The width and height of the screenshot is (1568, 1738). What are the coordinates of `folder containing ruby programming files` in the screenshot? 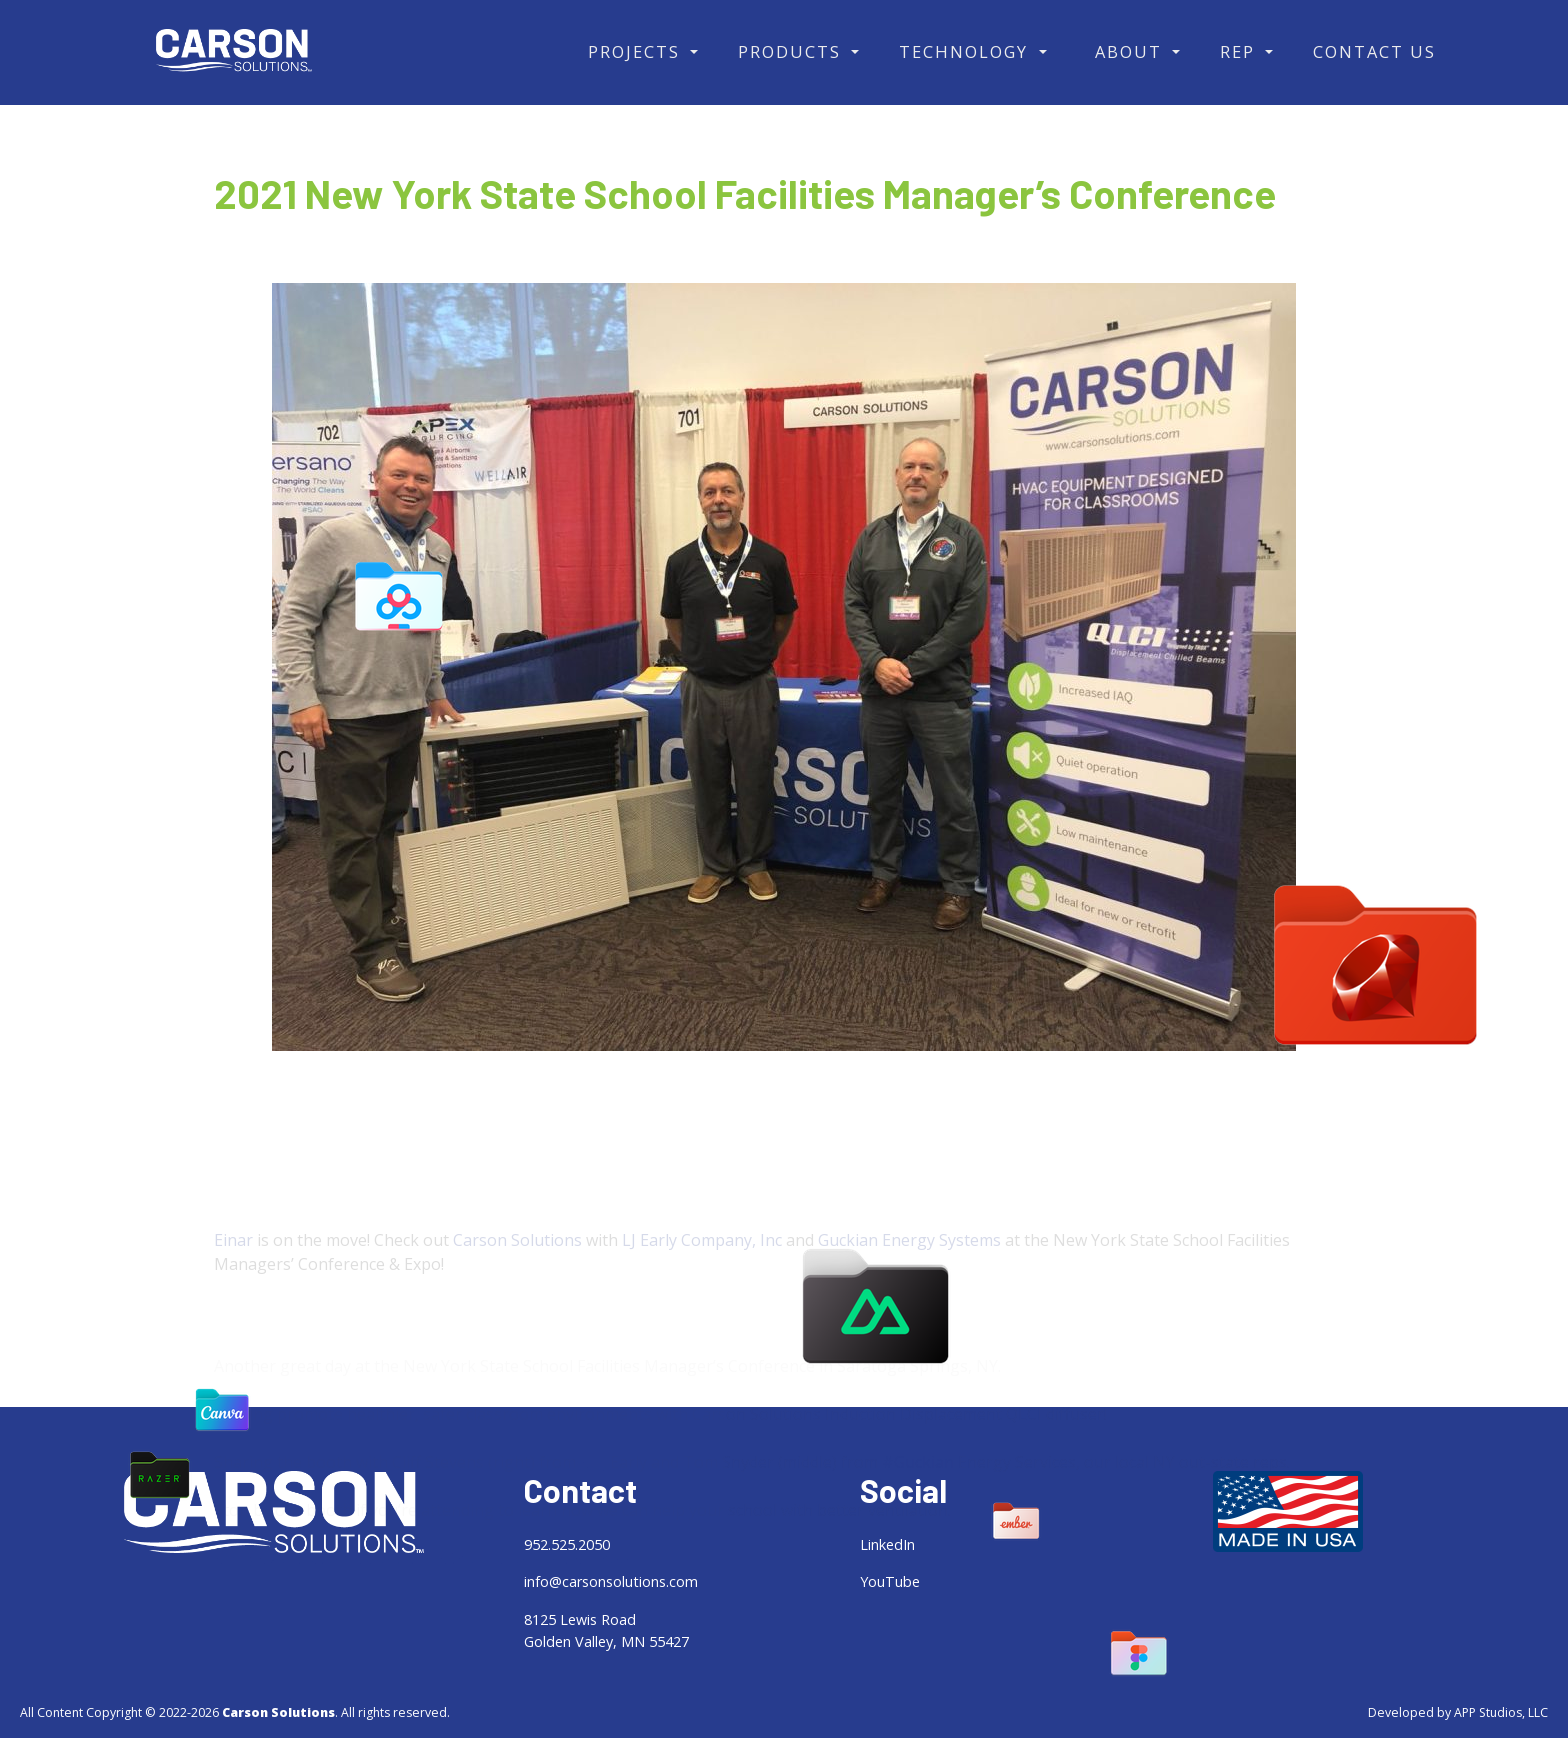 It's located at (1374, 970).